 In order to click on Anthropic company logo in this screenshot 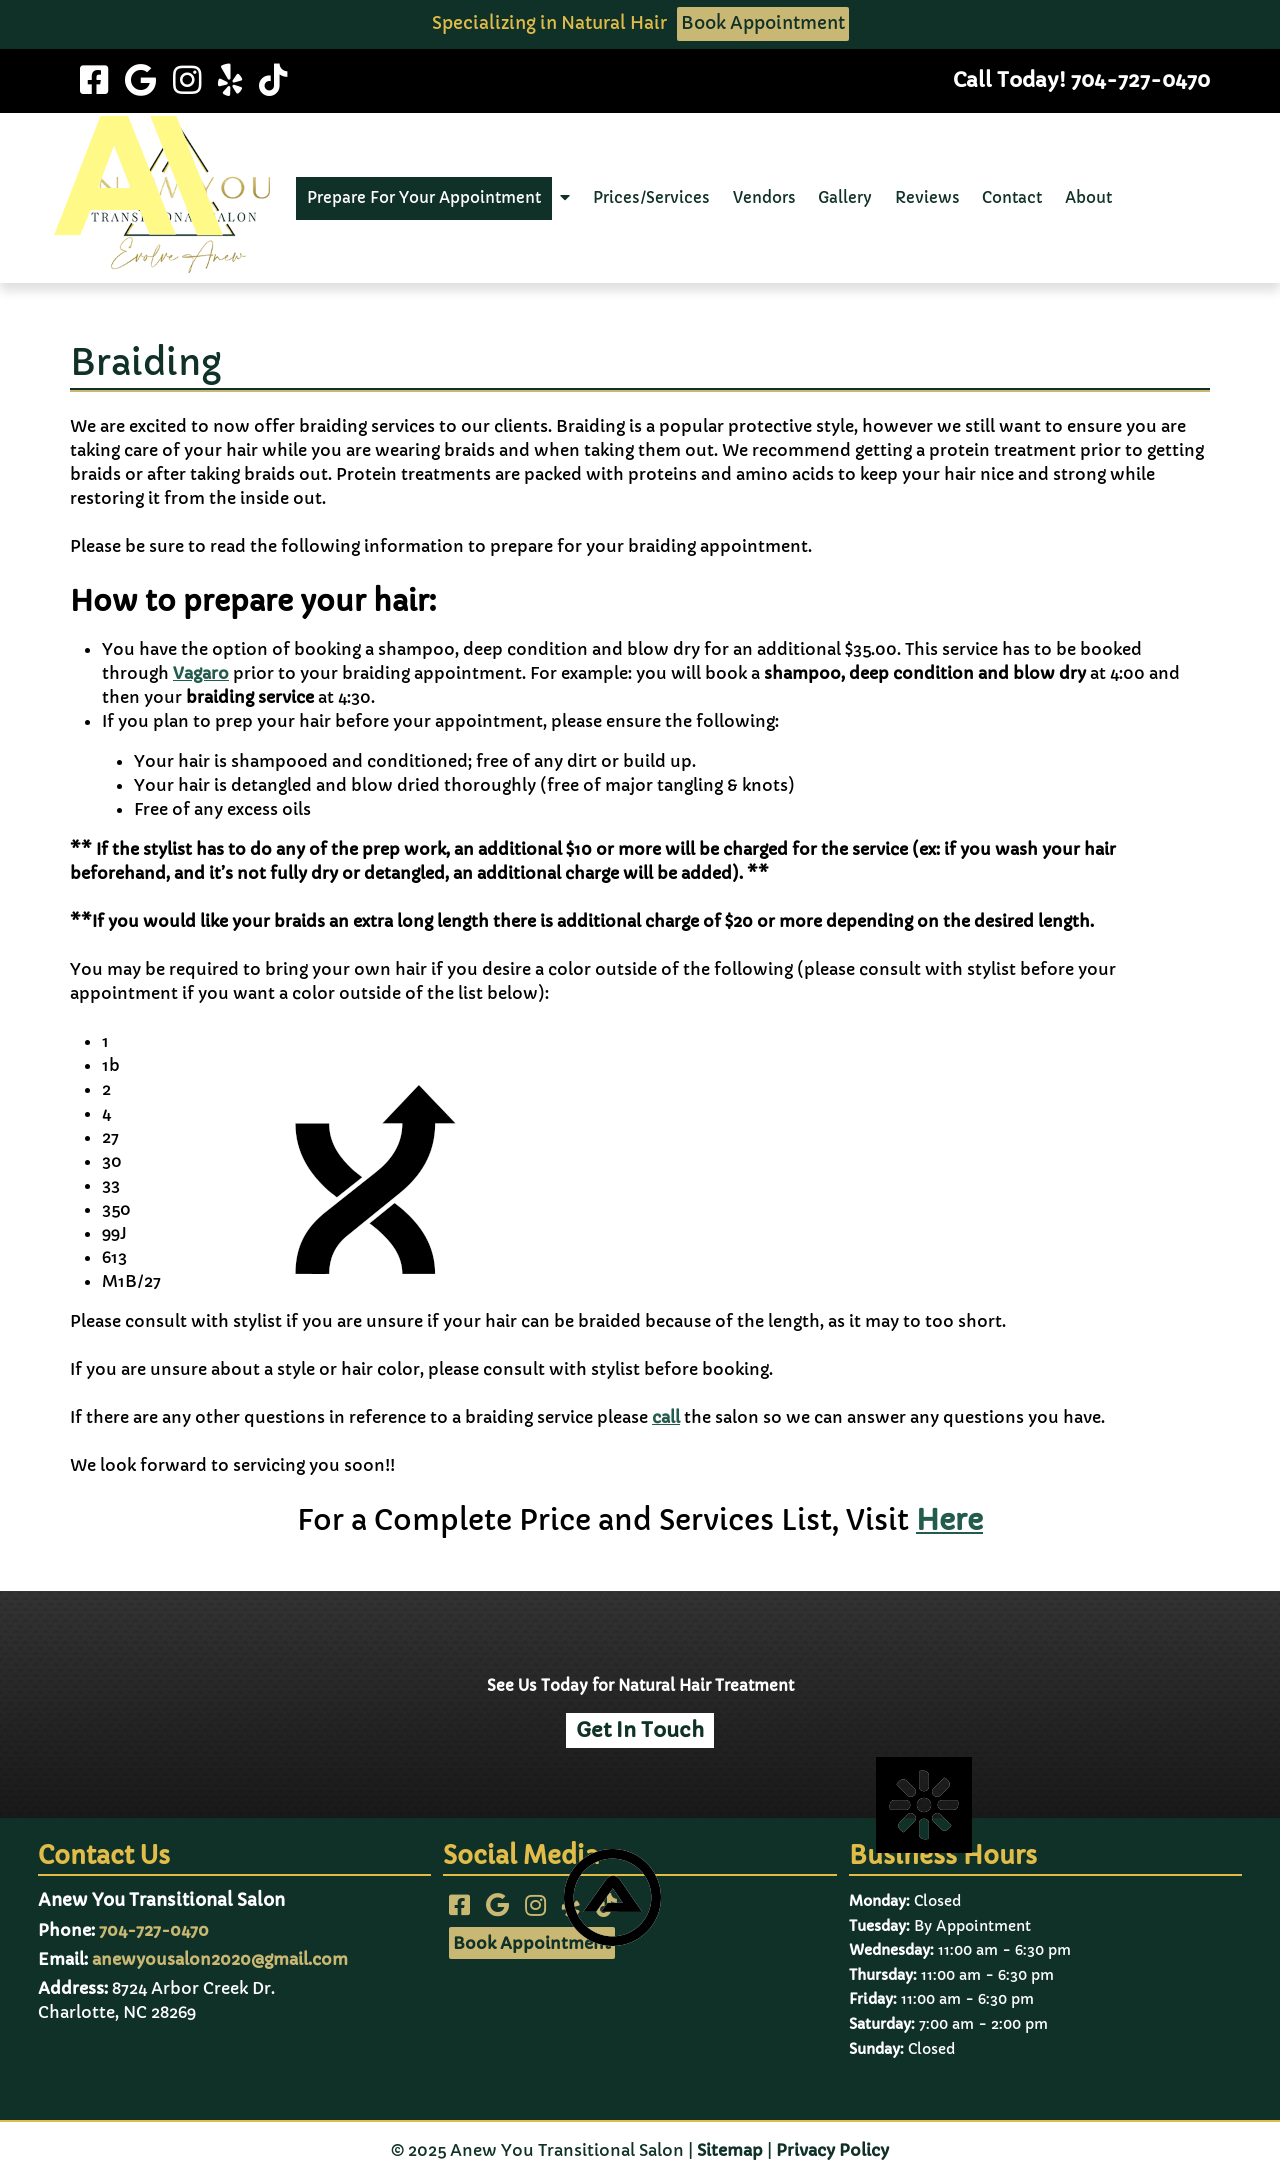, I will do `click(138, 171)`.